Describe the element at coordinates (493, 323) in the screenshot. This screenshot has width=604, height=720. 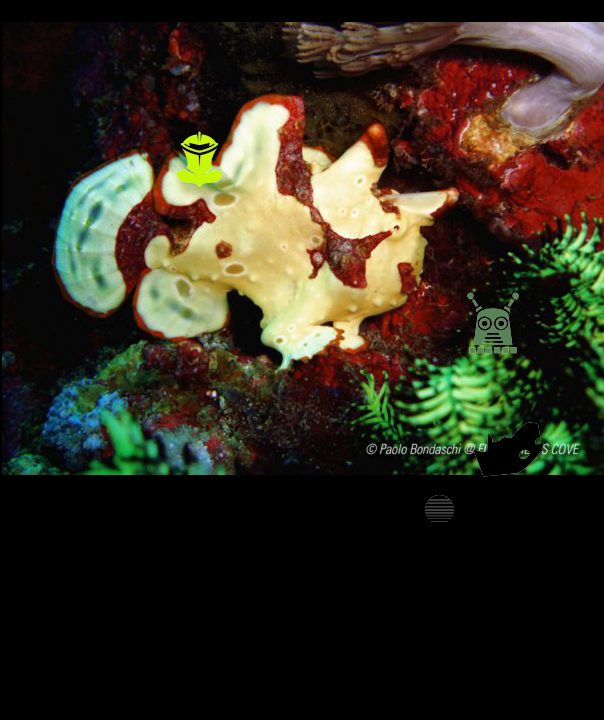
I see `access bot or AI assistant features` at that location.